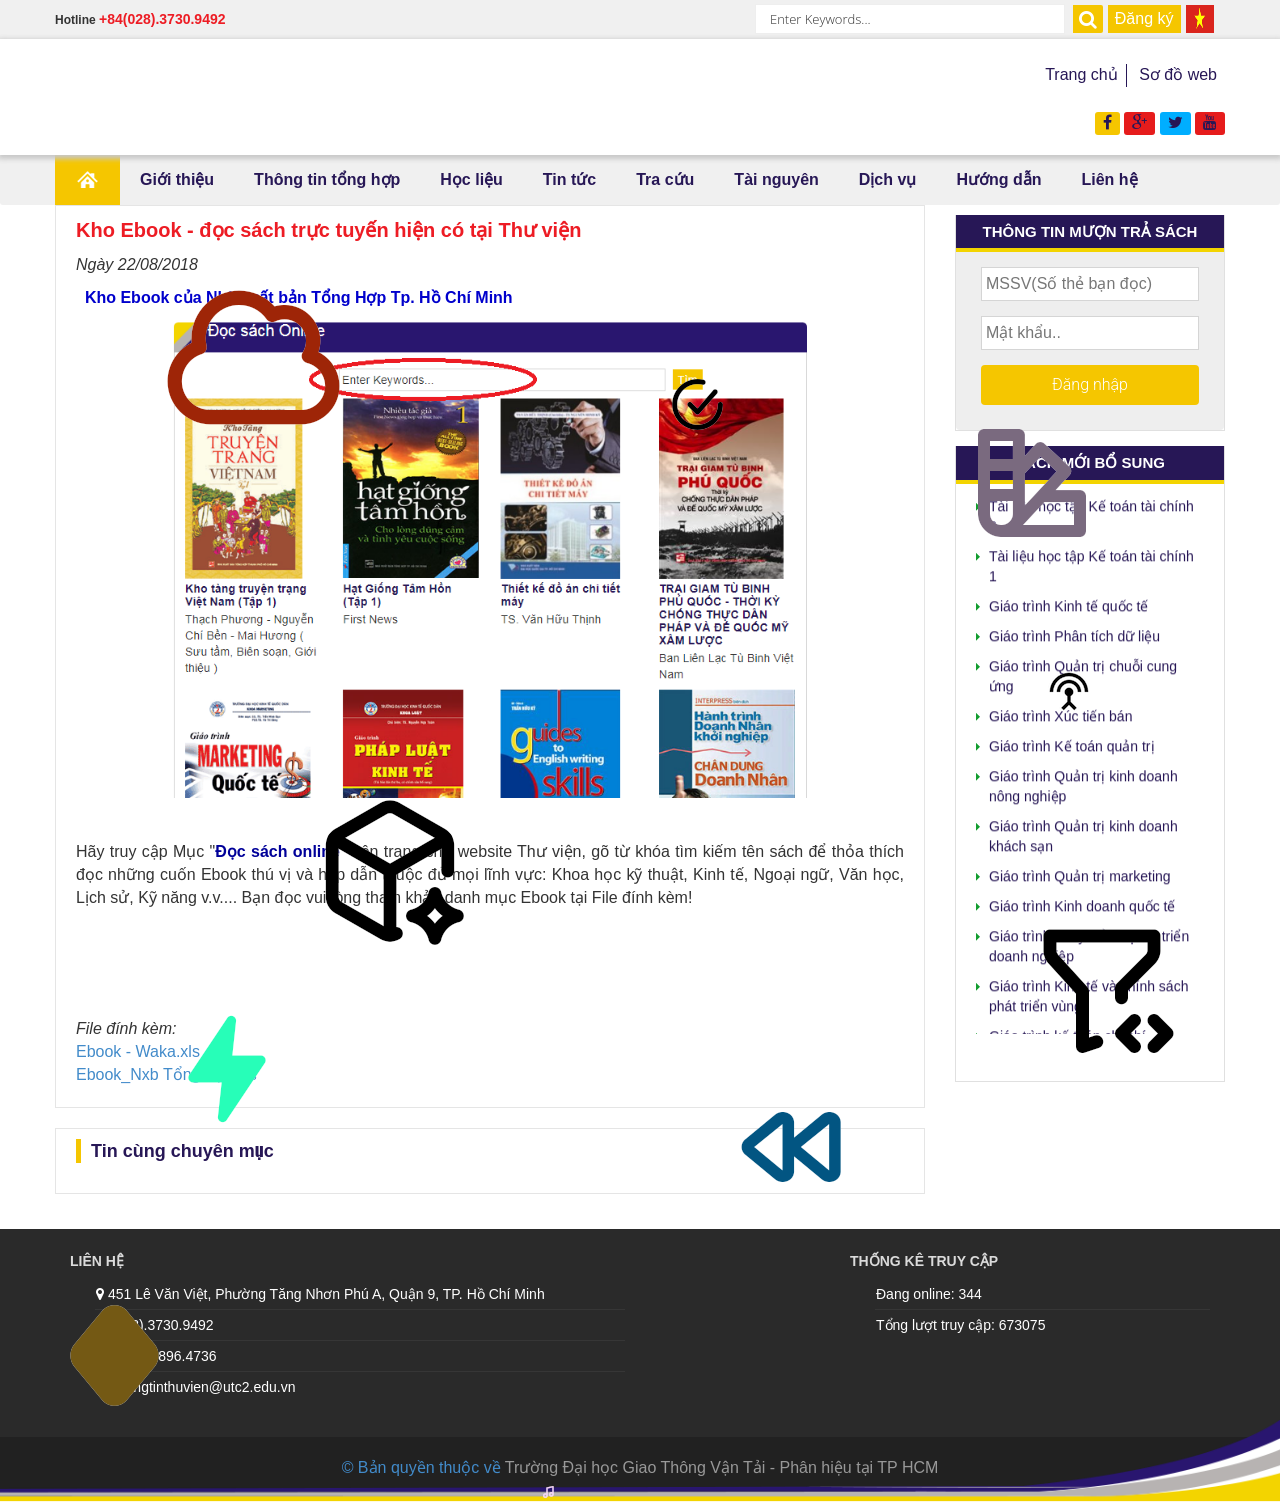 The image size is (1280, 1503). I want to click on rewind or skip backward in media playback, so click(797, 1147).